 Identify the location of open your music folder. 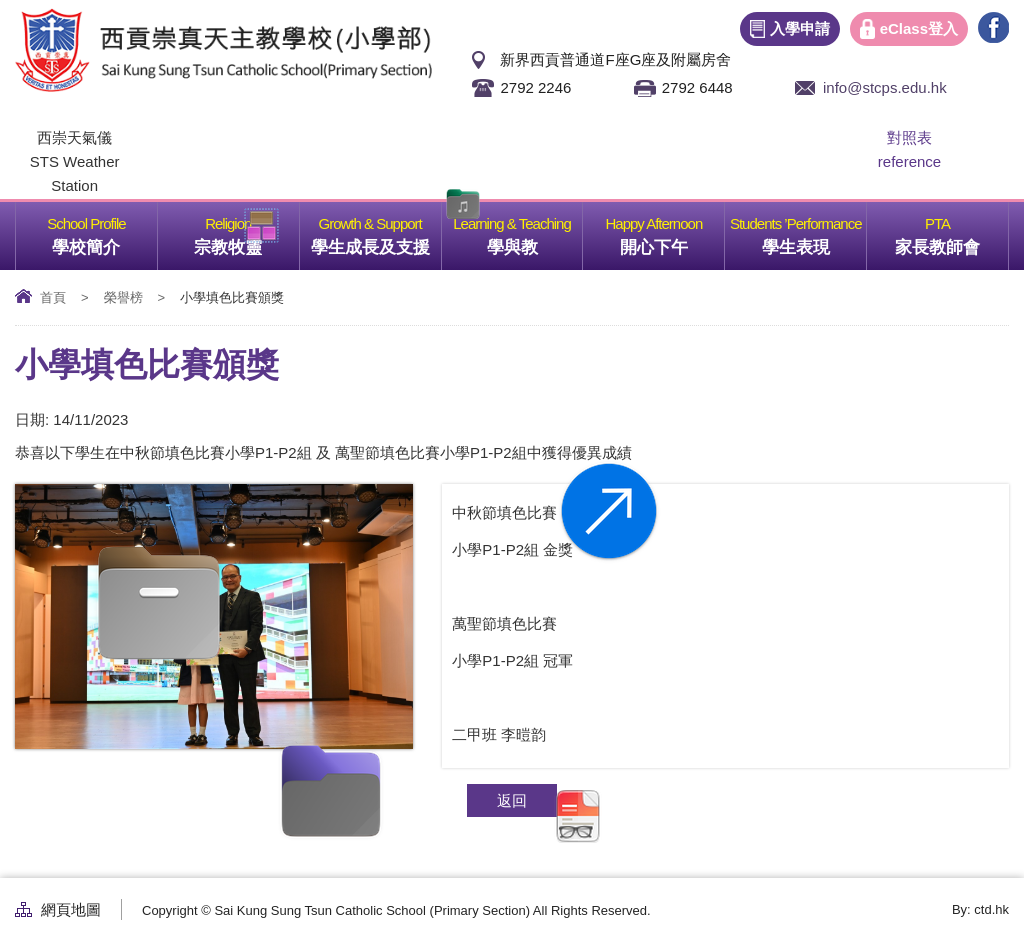
(463, 204).